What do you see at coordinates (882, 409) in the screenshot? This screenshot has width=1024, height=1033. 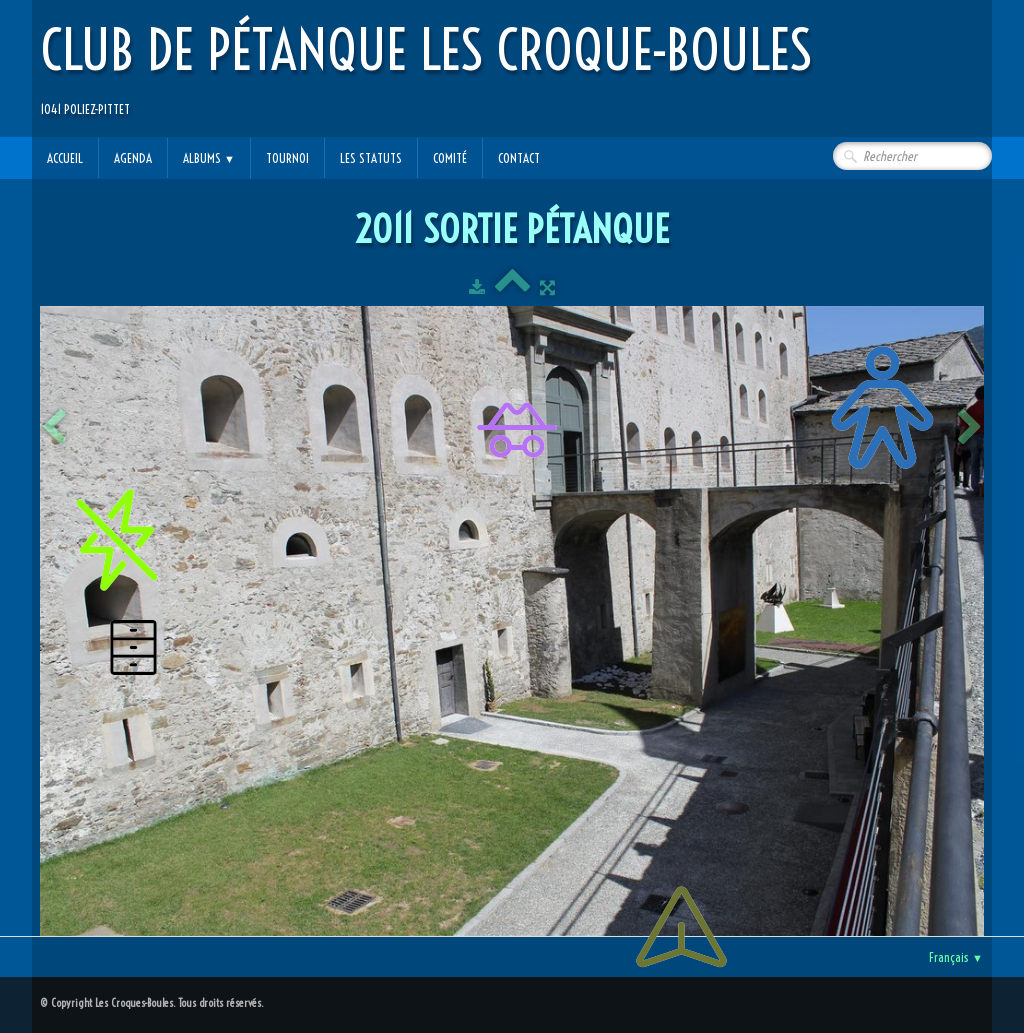 I see `view your profile` at bounding box center [882, 409].